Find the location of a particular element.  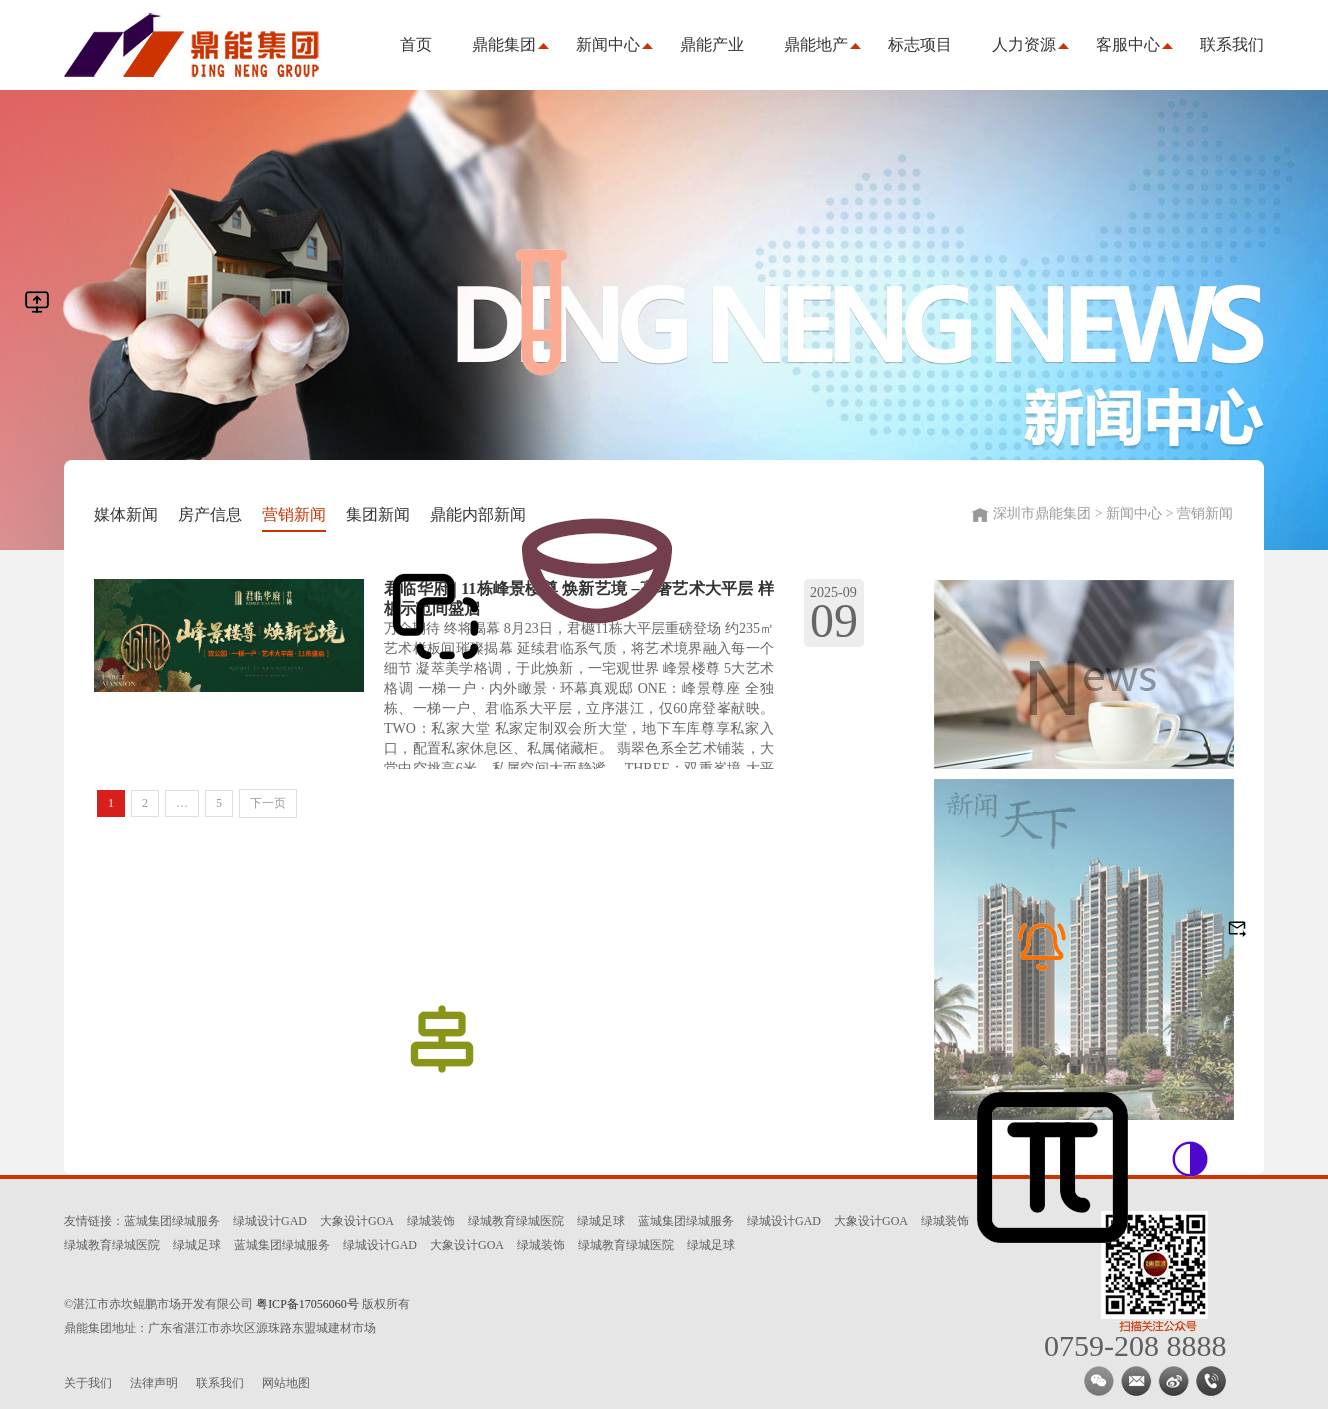

forward an email to another recipient is located at coordinates (1237, 928).